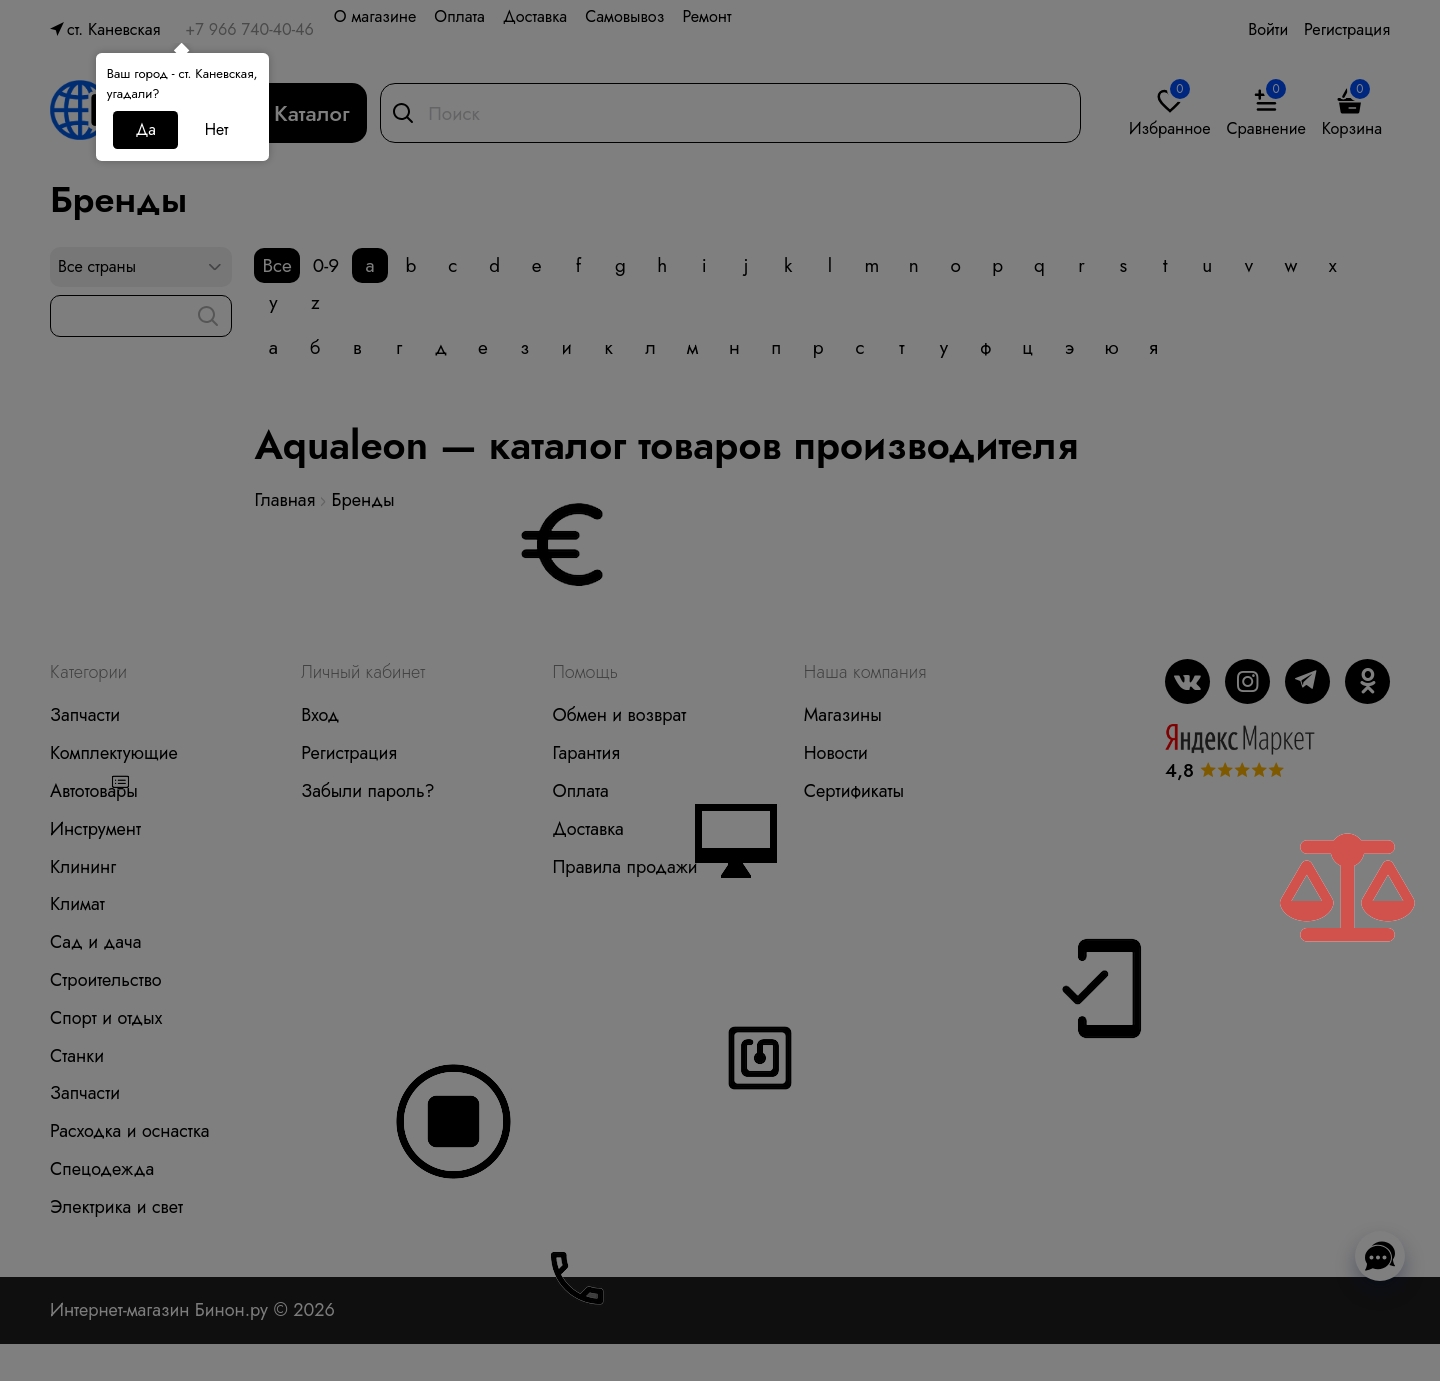 The width and height of the screenshot is (1440, 1381). Describe the element at coordinates (1100, 988) in the screenshot. I see `indicates mobile-friendly or responsive design` at that location.